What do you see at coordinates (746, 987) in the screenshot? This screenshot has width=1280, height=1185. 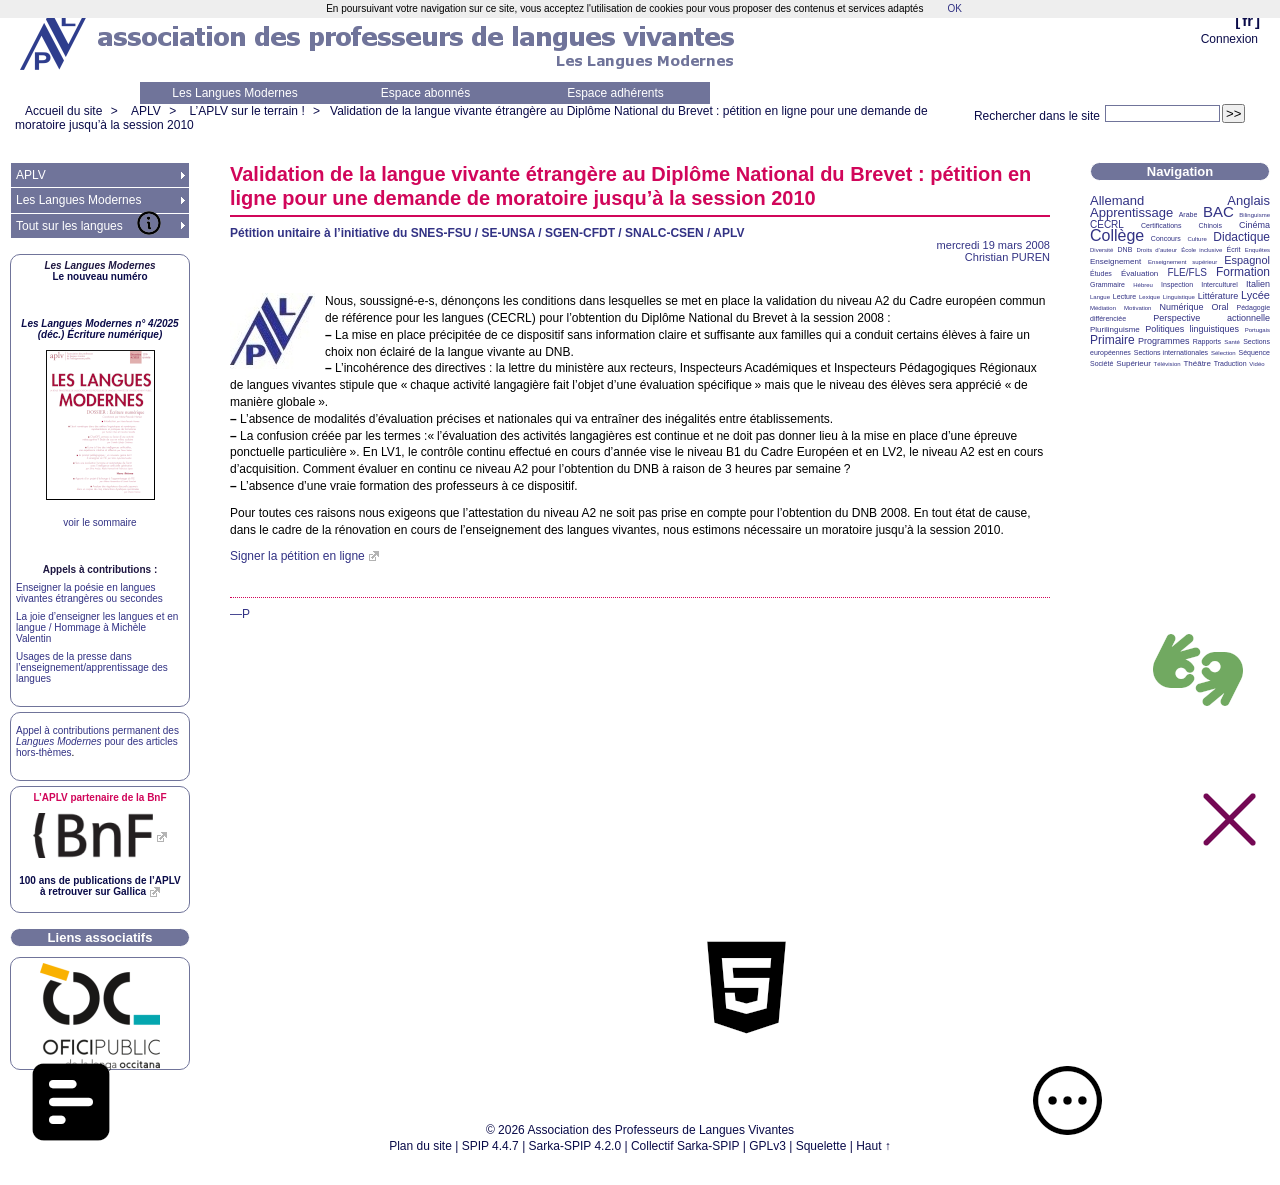 I see `HTML5 technology or web standard indicator` at bounding box center [746, 987].